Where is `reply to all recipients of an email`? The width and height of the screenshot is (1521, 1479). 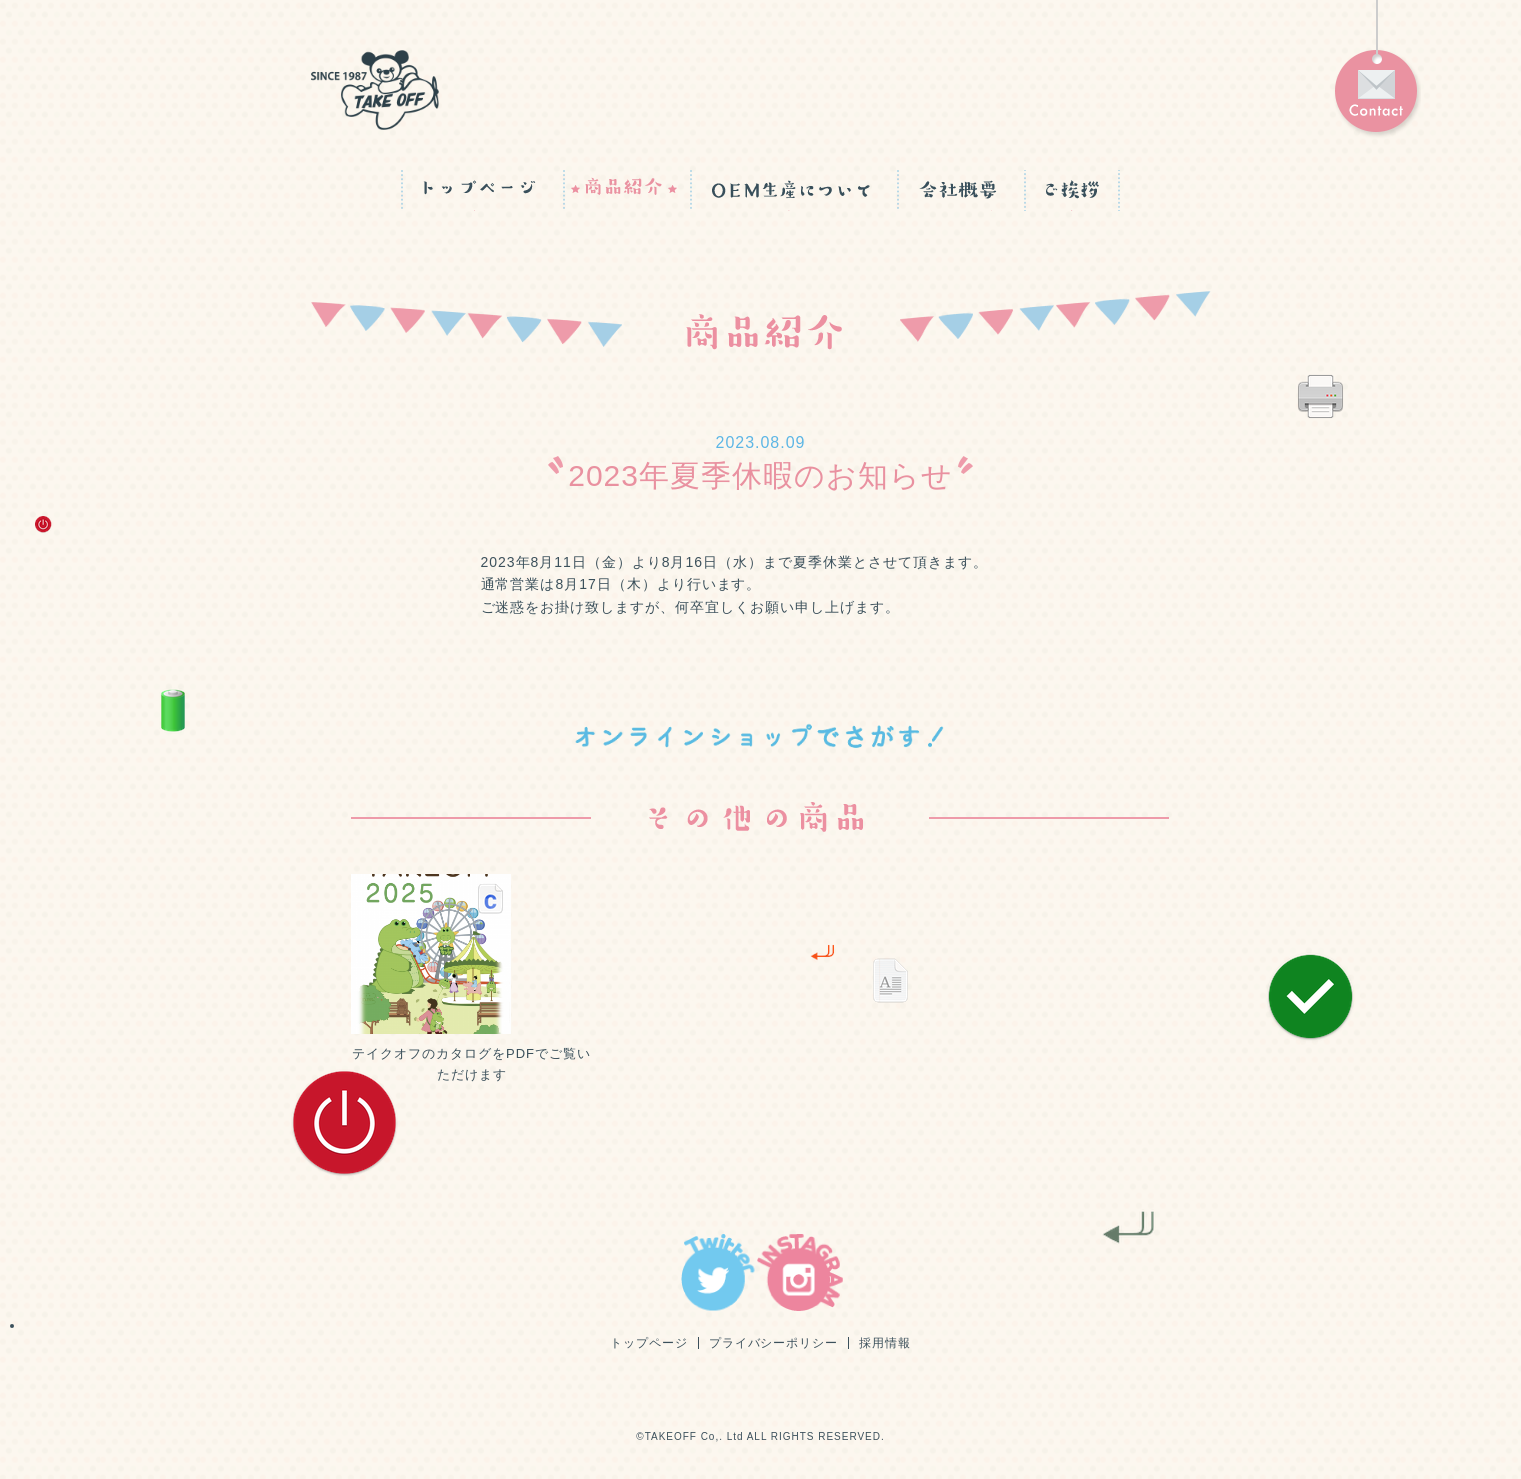 reply to all recipients of an email is located at coordinates (822, 951).